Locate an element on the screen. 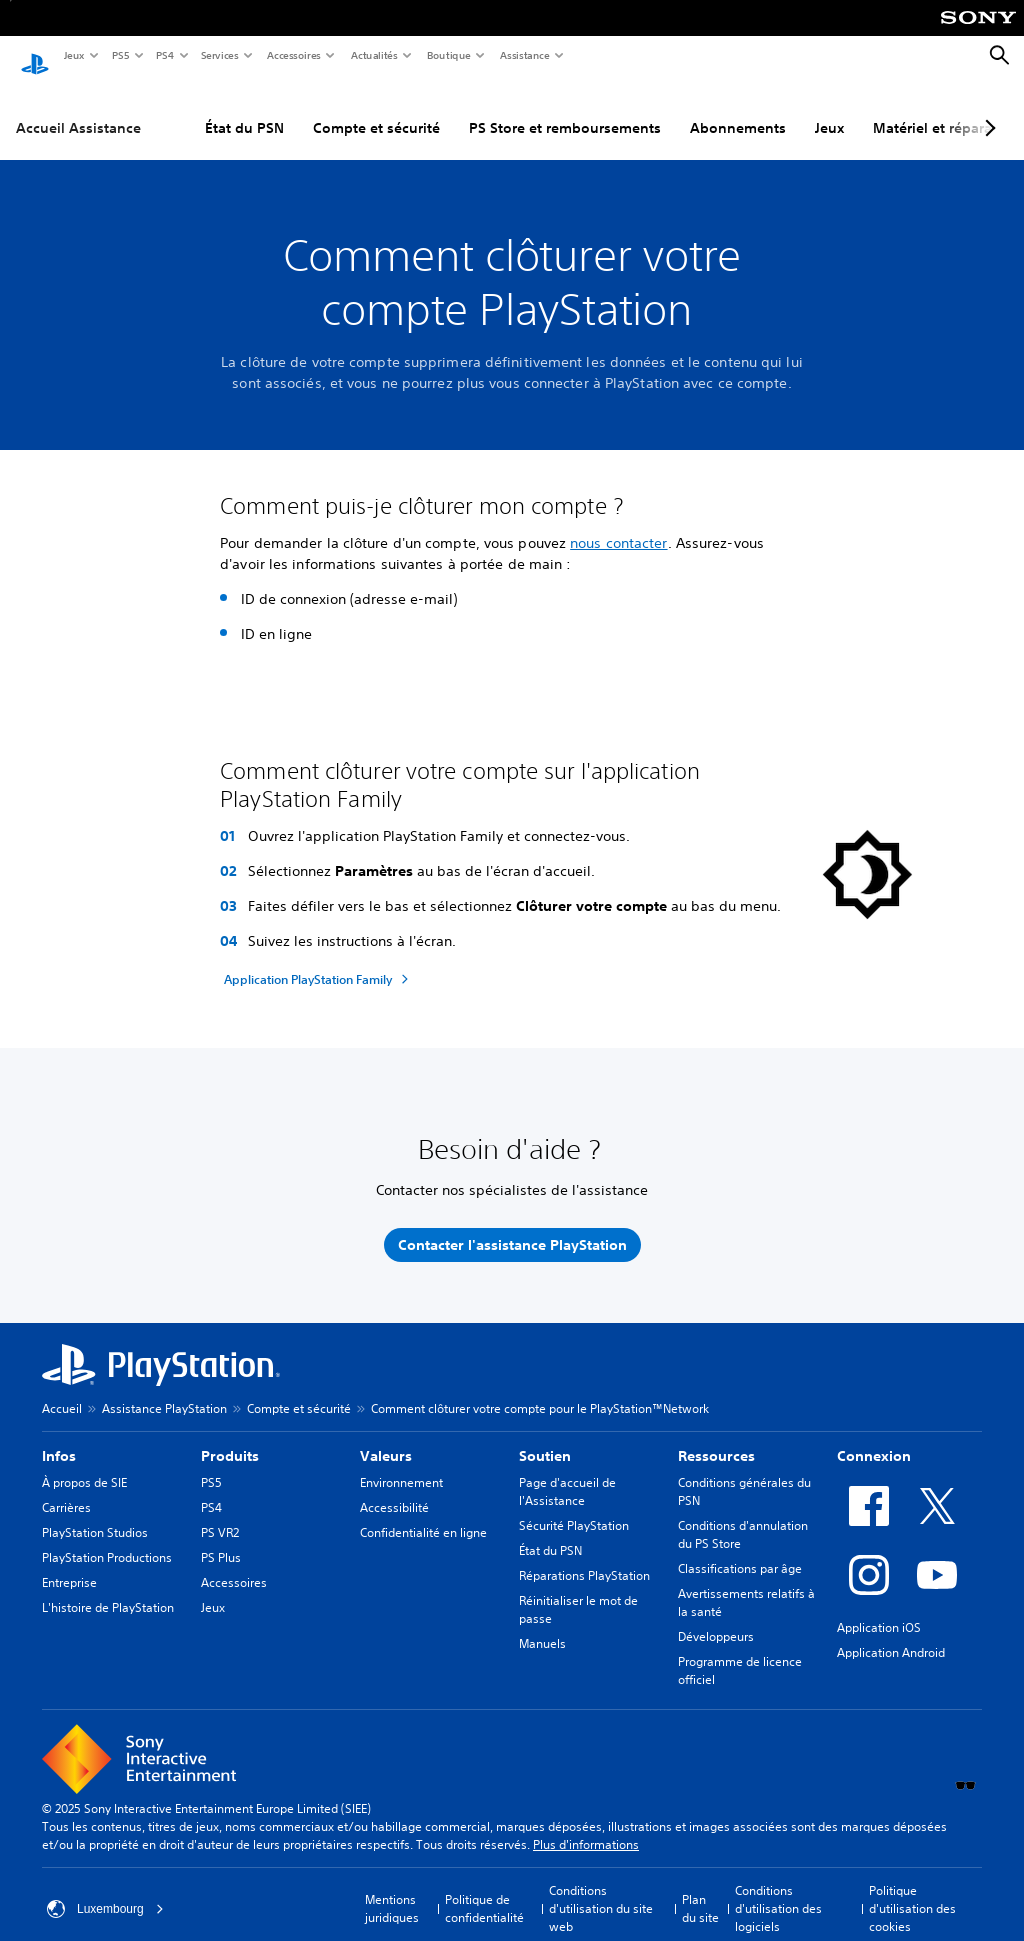 The width and height of the screenshot is (1024, 1941). toggle dark mode or night theme is located at coordinates (867, 874).